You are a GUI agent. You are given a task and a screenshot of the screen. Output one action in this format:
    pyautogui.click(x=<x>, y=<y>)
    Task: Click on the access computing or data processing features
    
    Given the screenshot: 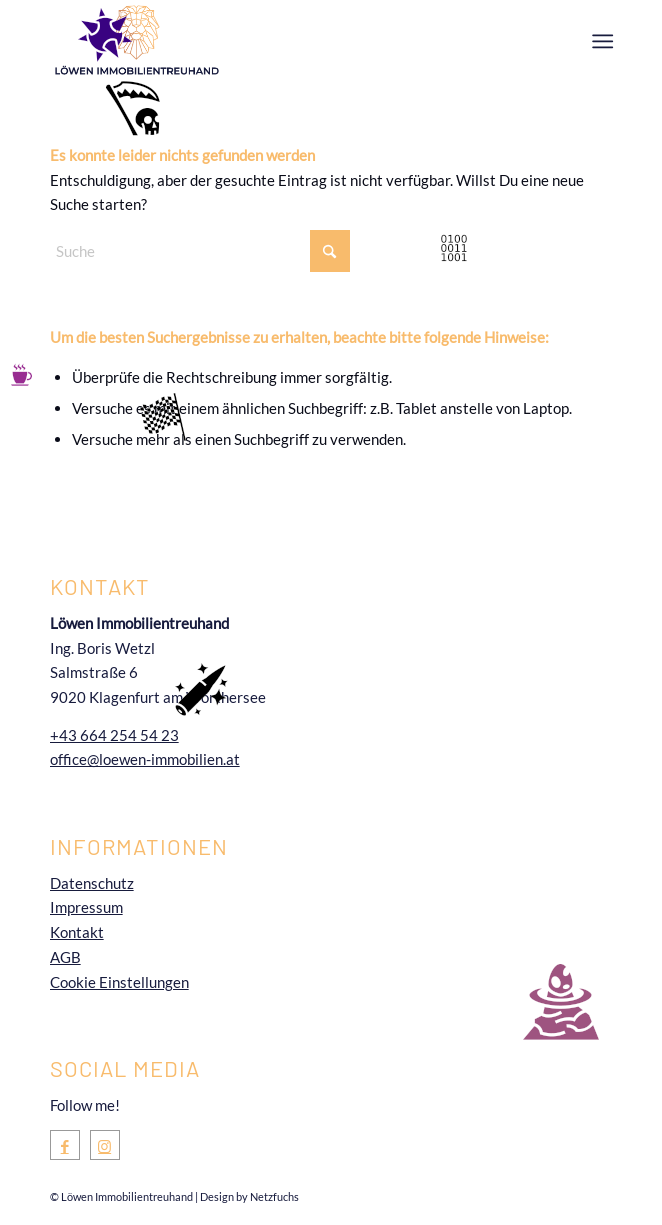 What is the action you would take?
    pyautogui.click(x=454, y=248)
    